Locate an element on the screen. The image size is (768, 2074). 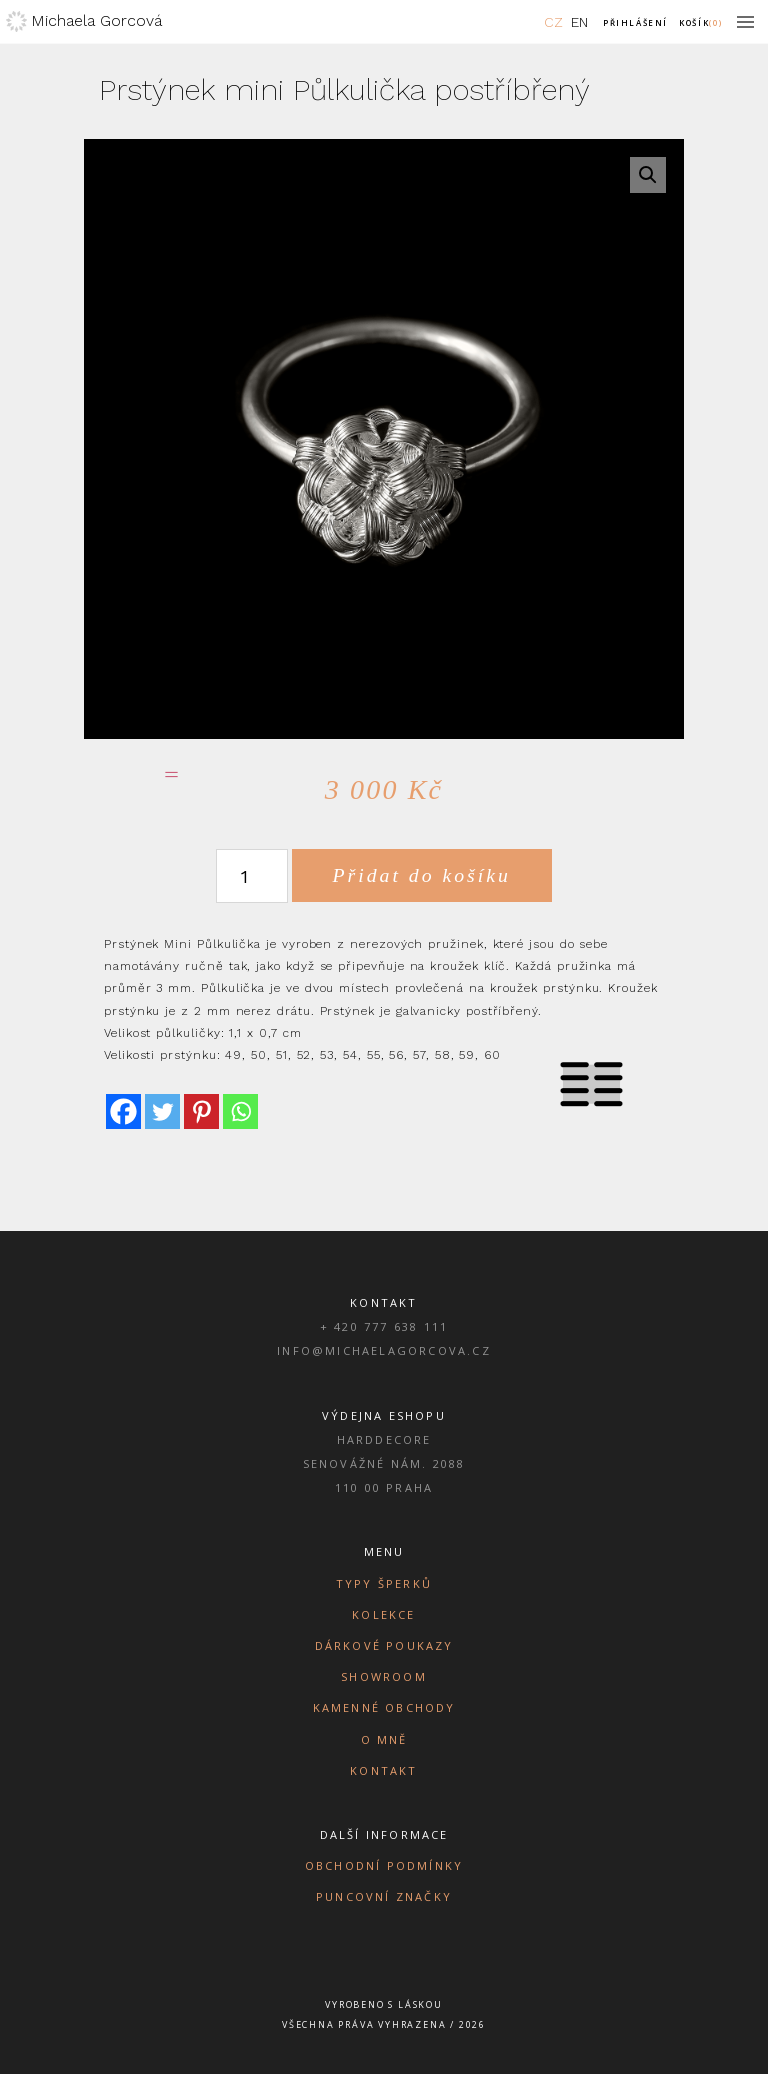
switch to multi-column text layout is located at coordinates (591, 1085).